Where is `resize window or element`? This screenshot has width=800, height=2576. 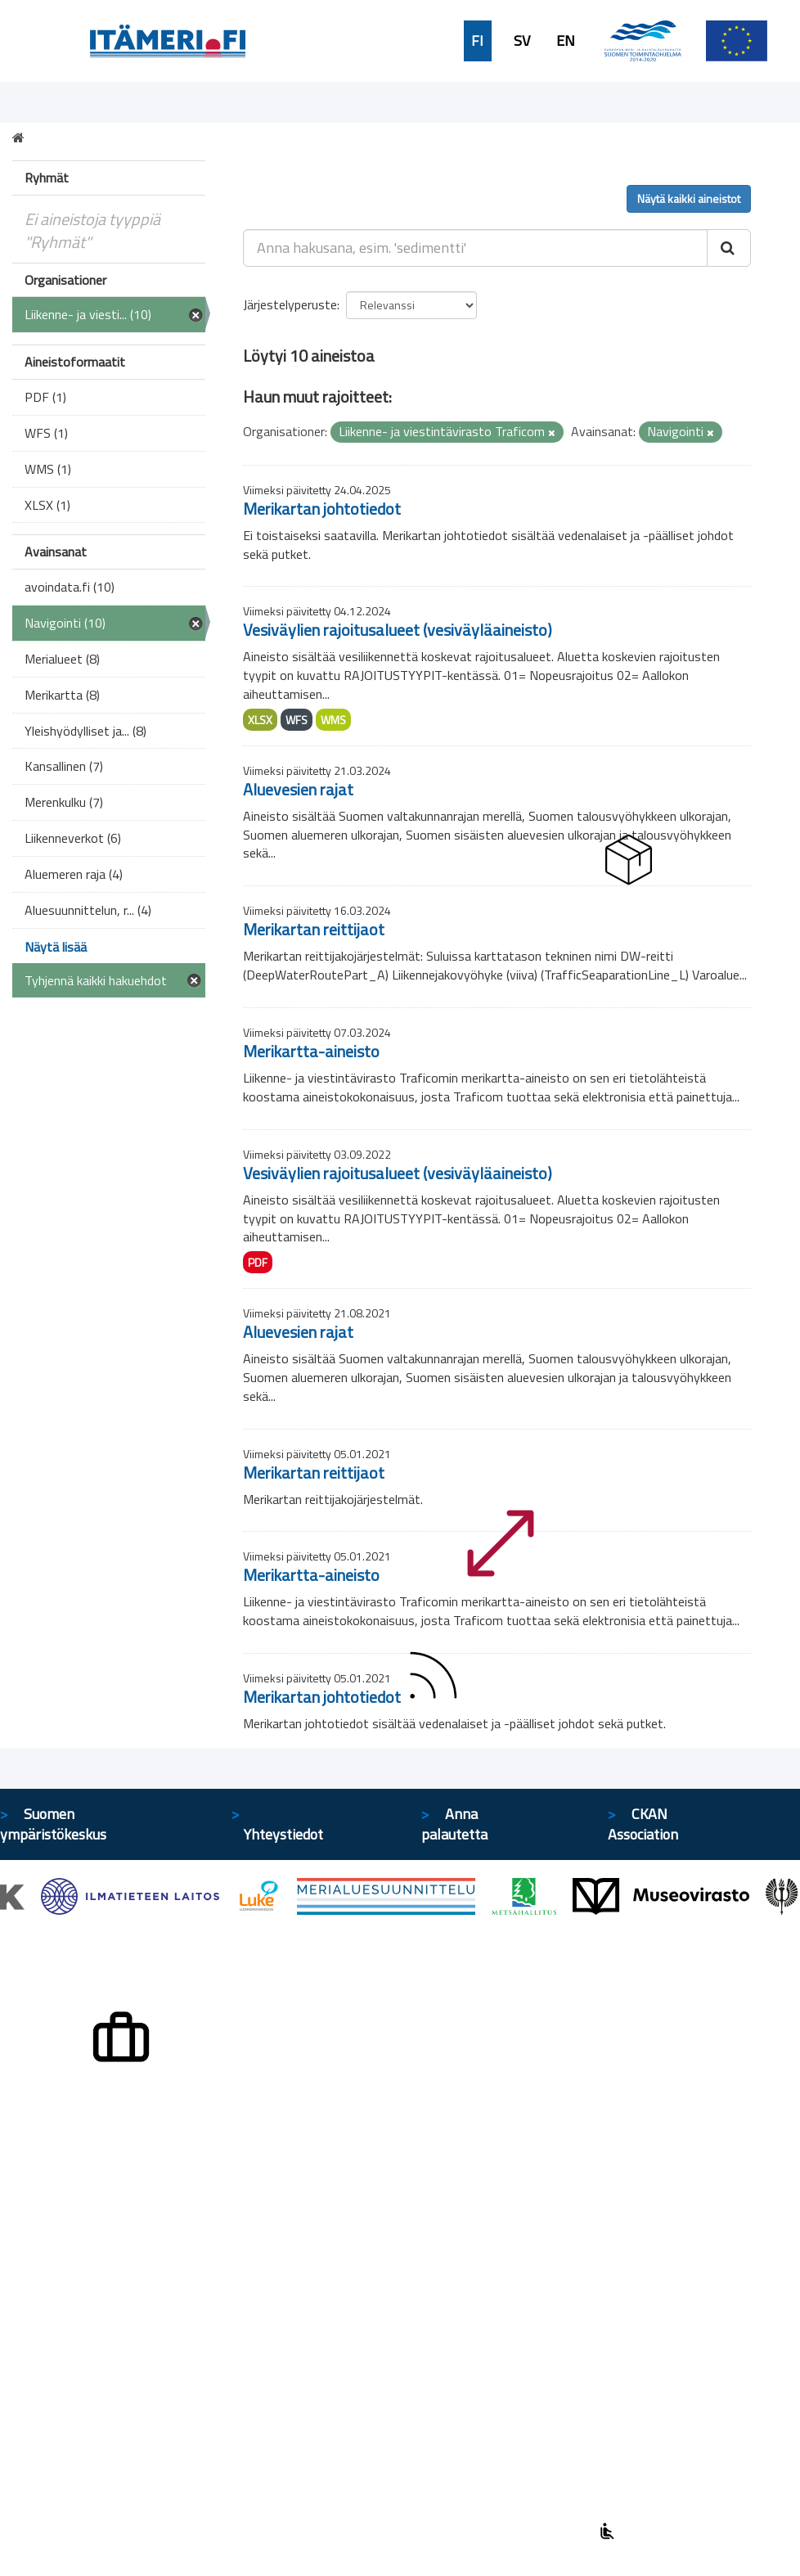 resize window or element is located at coordinates (501, 1543).